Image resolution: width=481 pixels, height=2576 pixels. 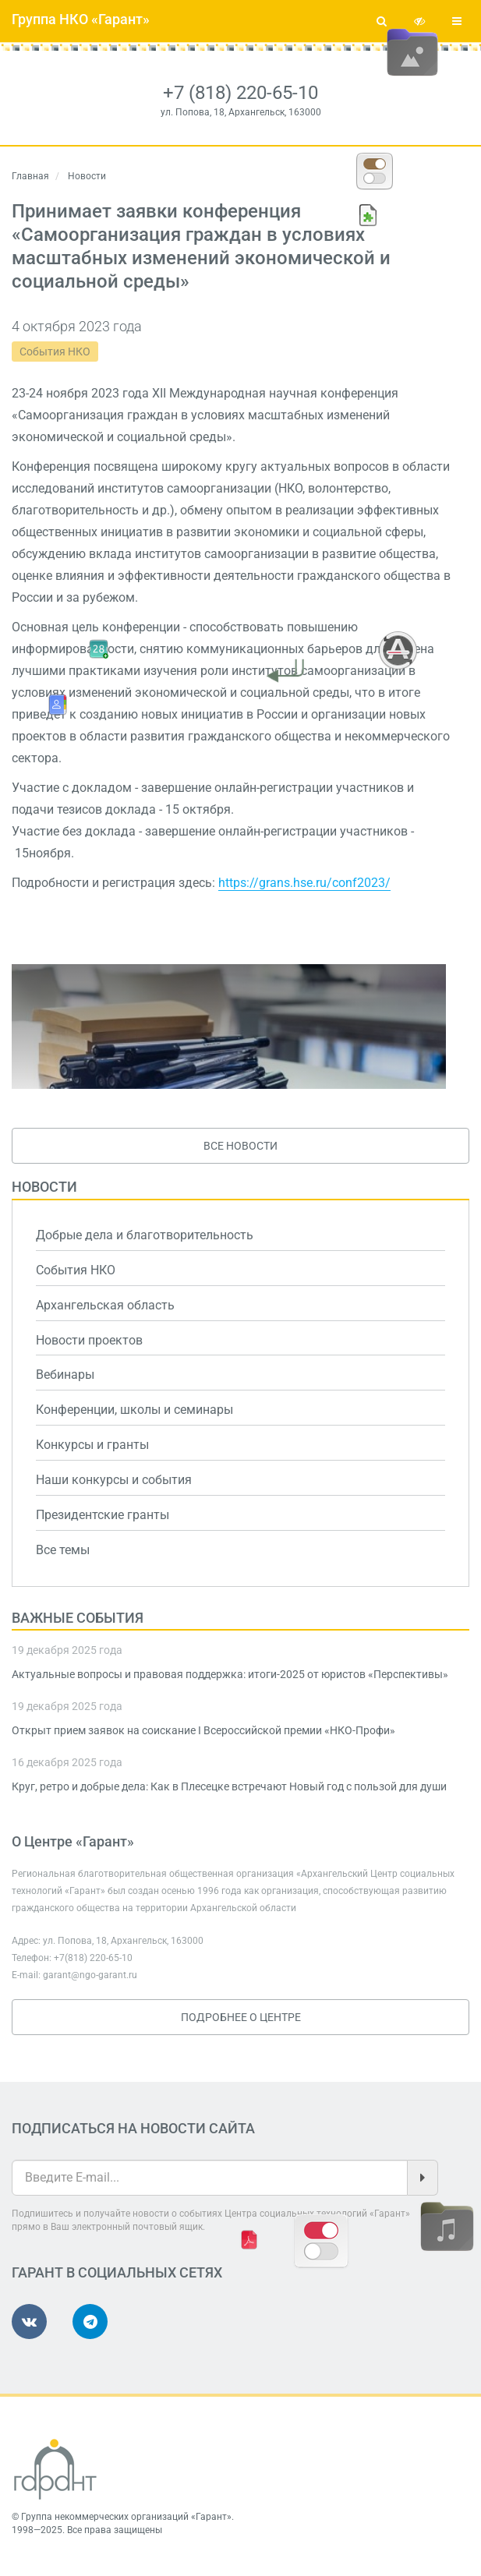 What do you see at coordinates (412, 52) in the screenshot?
I see `open your pictures folder` at bounding box center [412, 52].